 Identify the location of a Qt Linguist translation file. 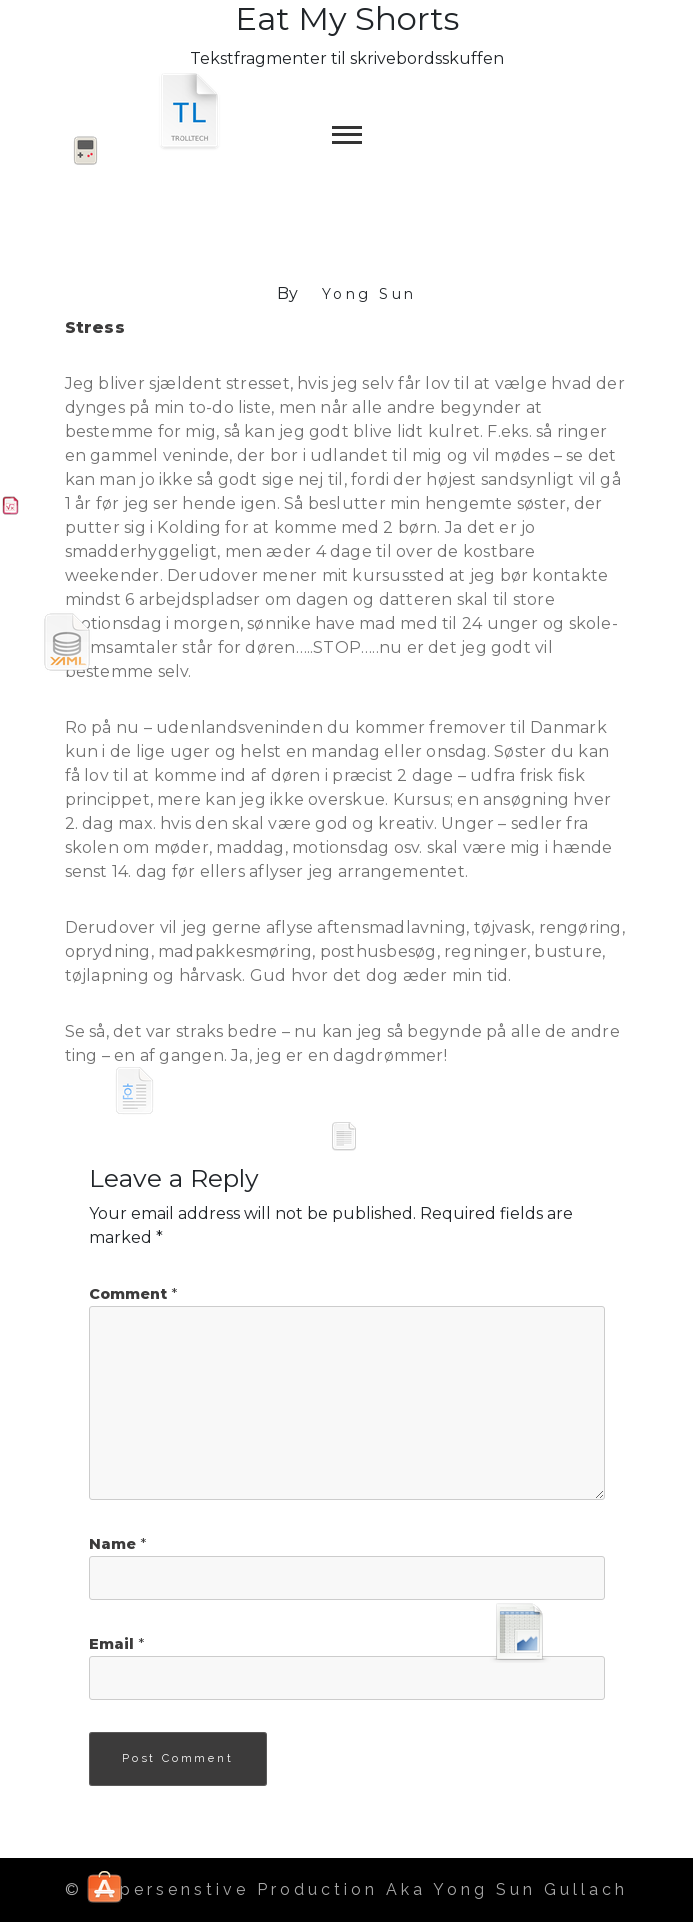
(189, 111).